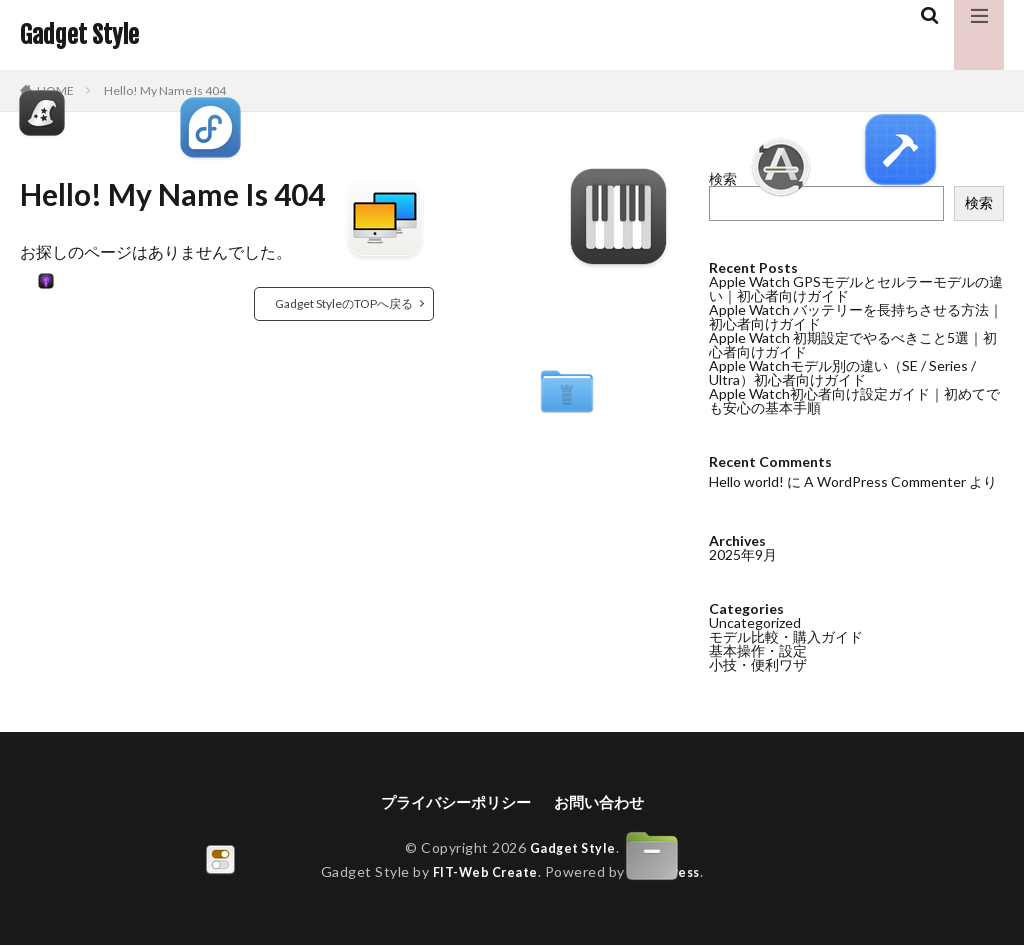  Describe the element at coordinates (46, 281) in the screenshot. I see `open the podcasts app` at that location.